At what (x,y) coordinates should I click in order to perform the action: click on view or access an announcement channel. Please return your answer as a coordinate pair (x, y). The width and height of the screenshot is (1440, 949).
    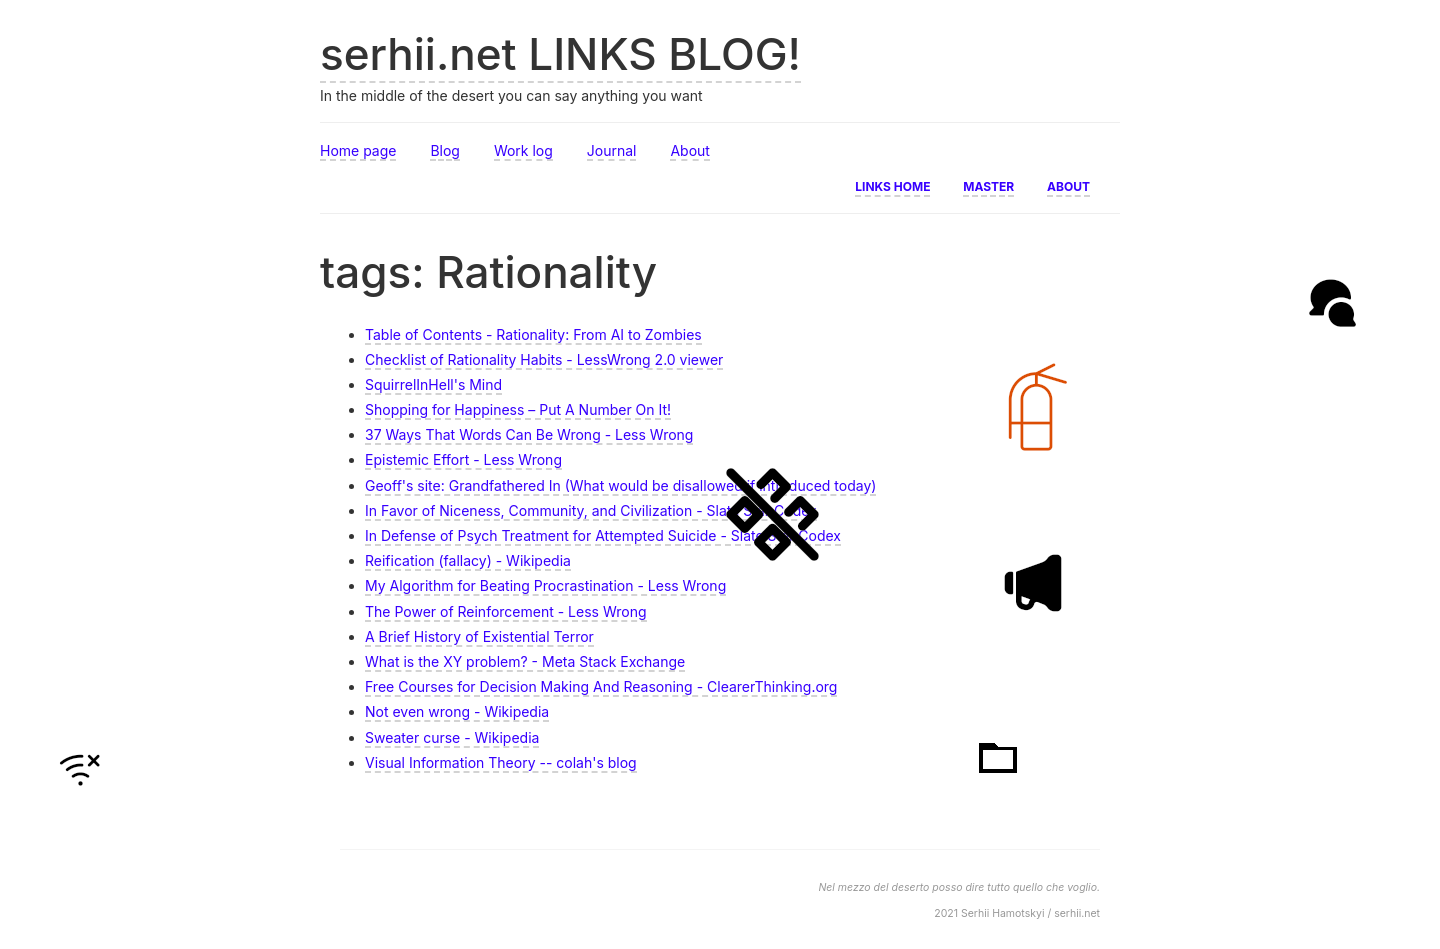
    Looking at the image, I should click on (1033, 583).